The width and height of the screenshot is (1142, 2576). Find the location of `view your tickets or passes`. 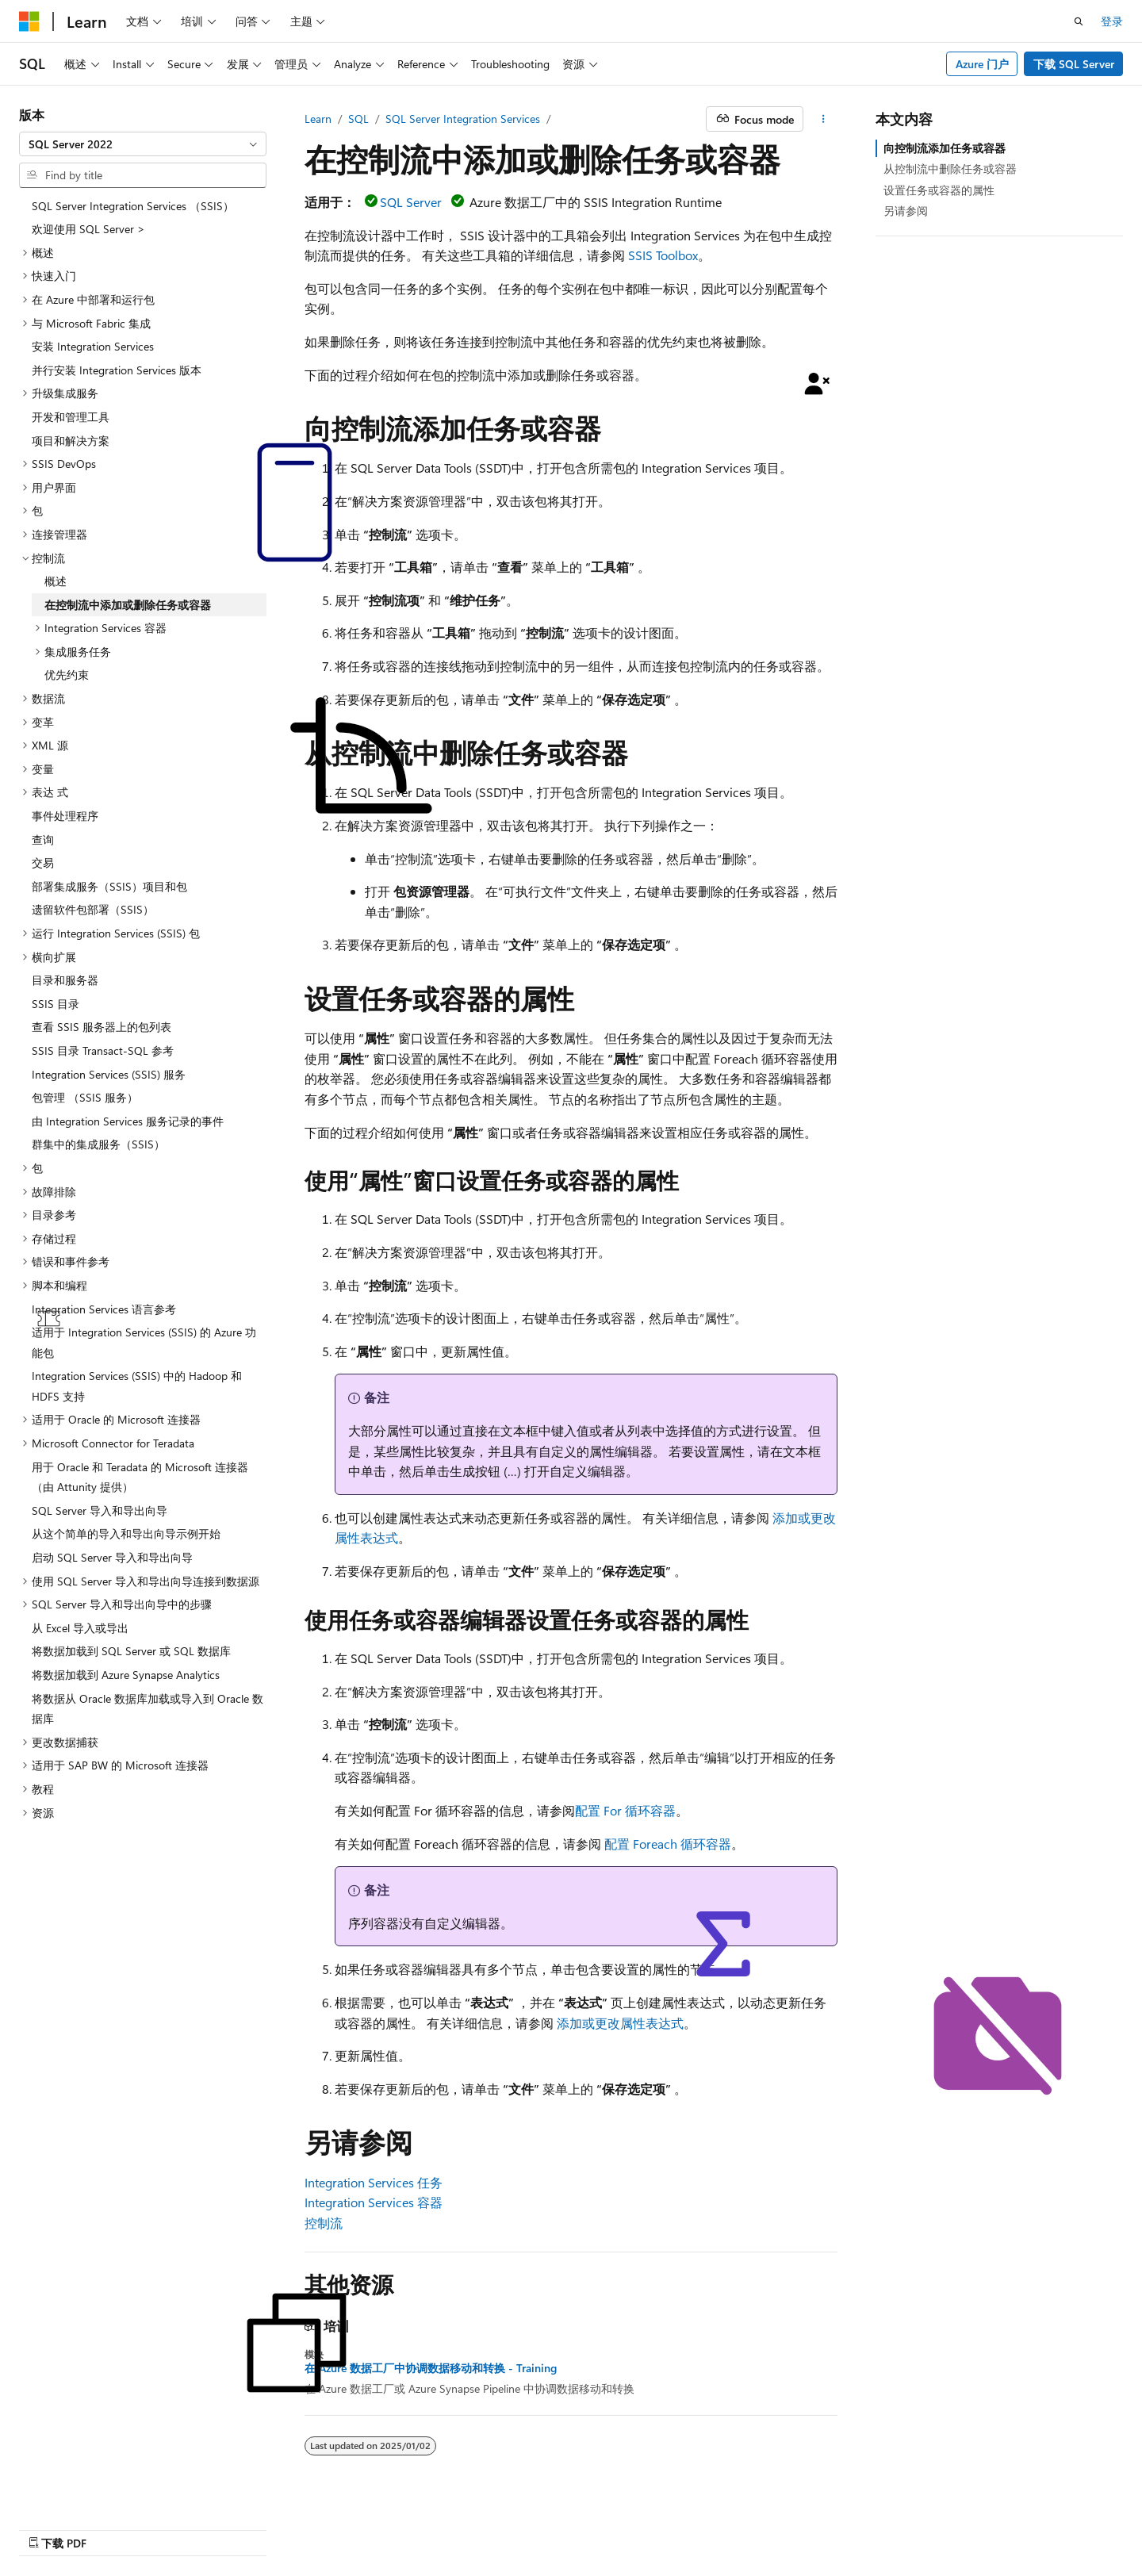

view your tickets or passes is located at coordinates (48, 1318).